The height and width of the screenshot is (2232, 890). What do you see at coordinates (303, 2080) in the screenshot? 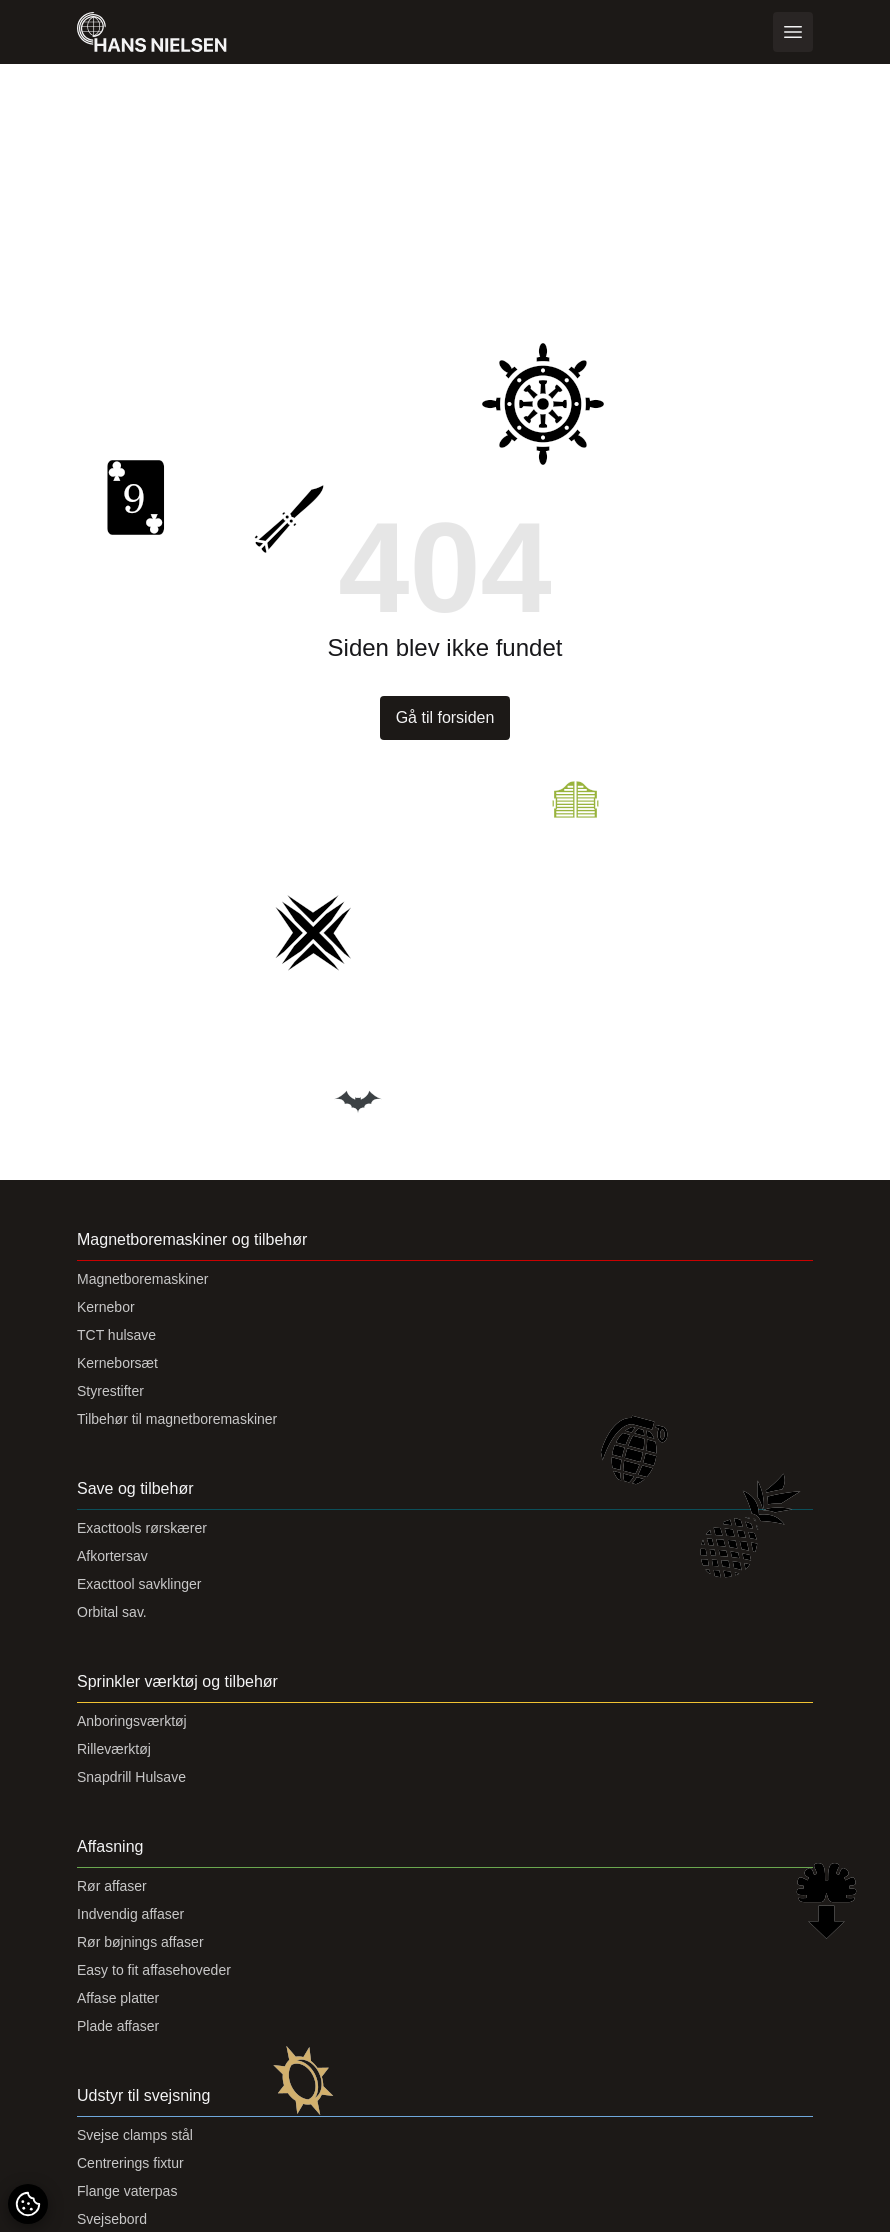
I see `equip a spiked collar accessory to your pet or character` at bounding box center [303, 2080].